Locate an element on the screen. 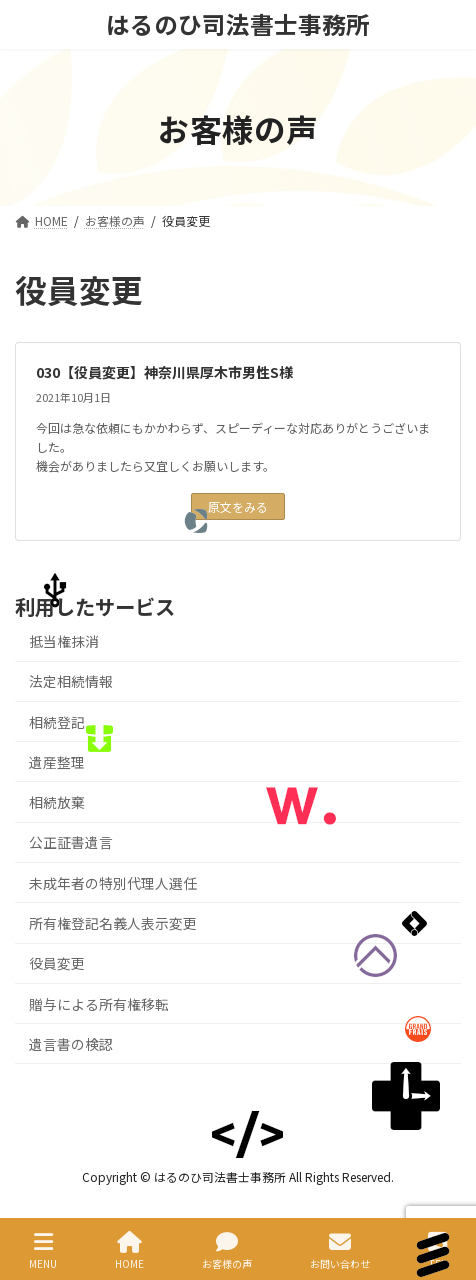  open the openHAB smart home dashboard is located at coordinates (375, 955).